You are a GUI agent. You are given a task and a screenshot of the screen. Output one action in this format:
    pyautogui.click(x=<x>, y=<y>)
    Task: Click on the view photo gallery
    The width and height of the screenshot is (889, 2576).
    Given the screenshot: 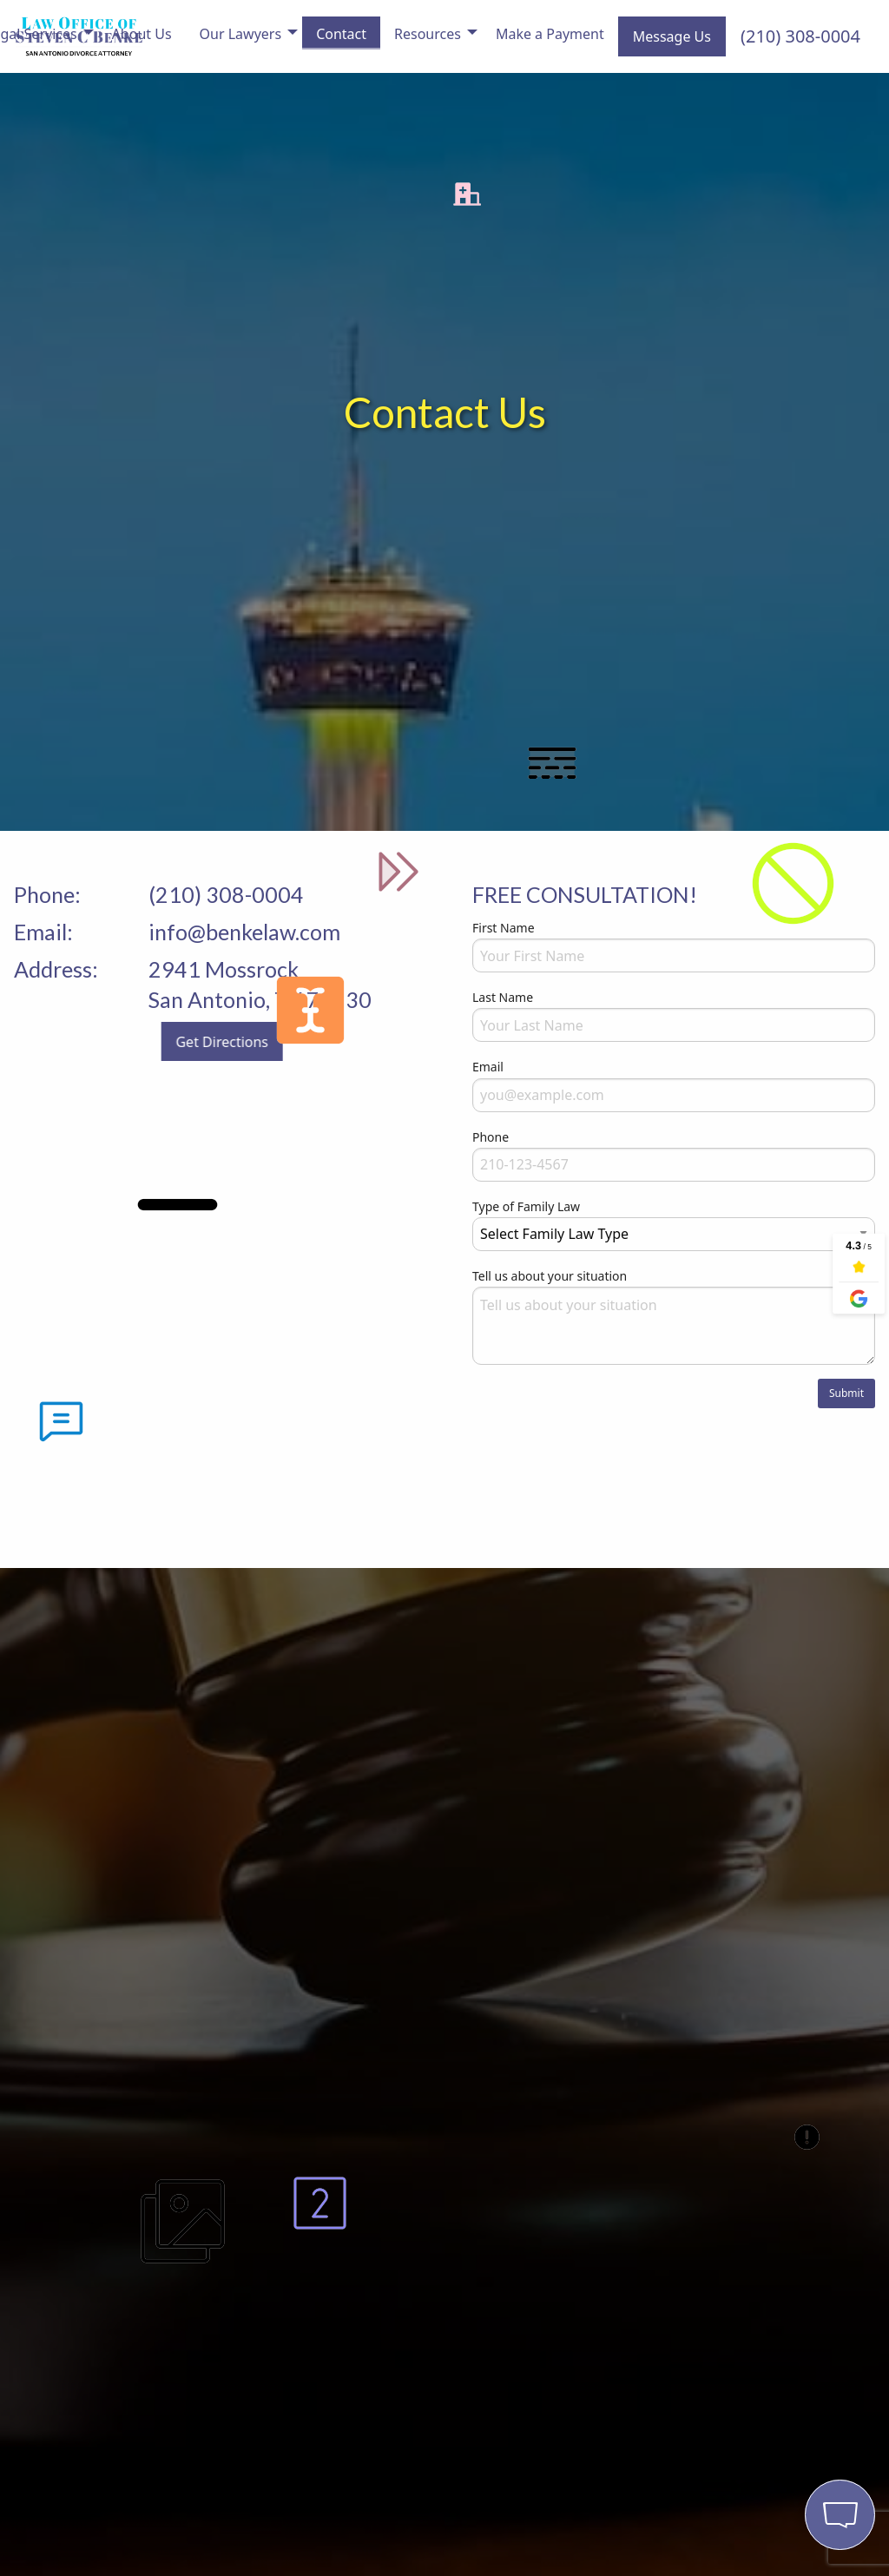 What is the action you would take?
    pyautogui.click(x=182, y=2221)
    